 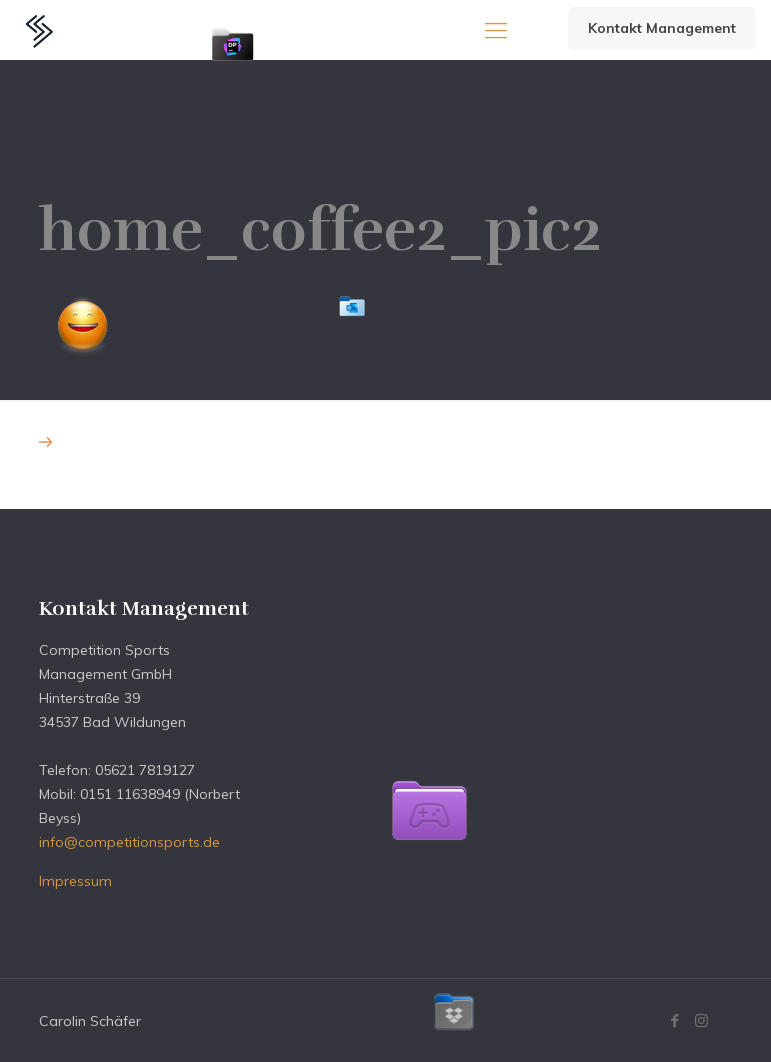 What do you see at coordinates (232, 45) in the screenshot?
I see `open folder containing JetBrains dotPeek projects` at bounding box center [232, 45].